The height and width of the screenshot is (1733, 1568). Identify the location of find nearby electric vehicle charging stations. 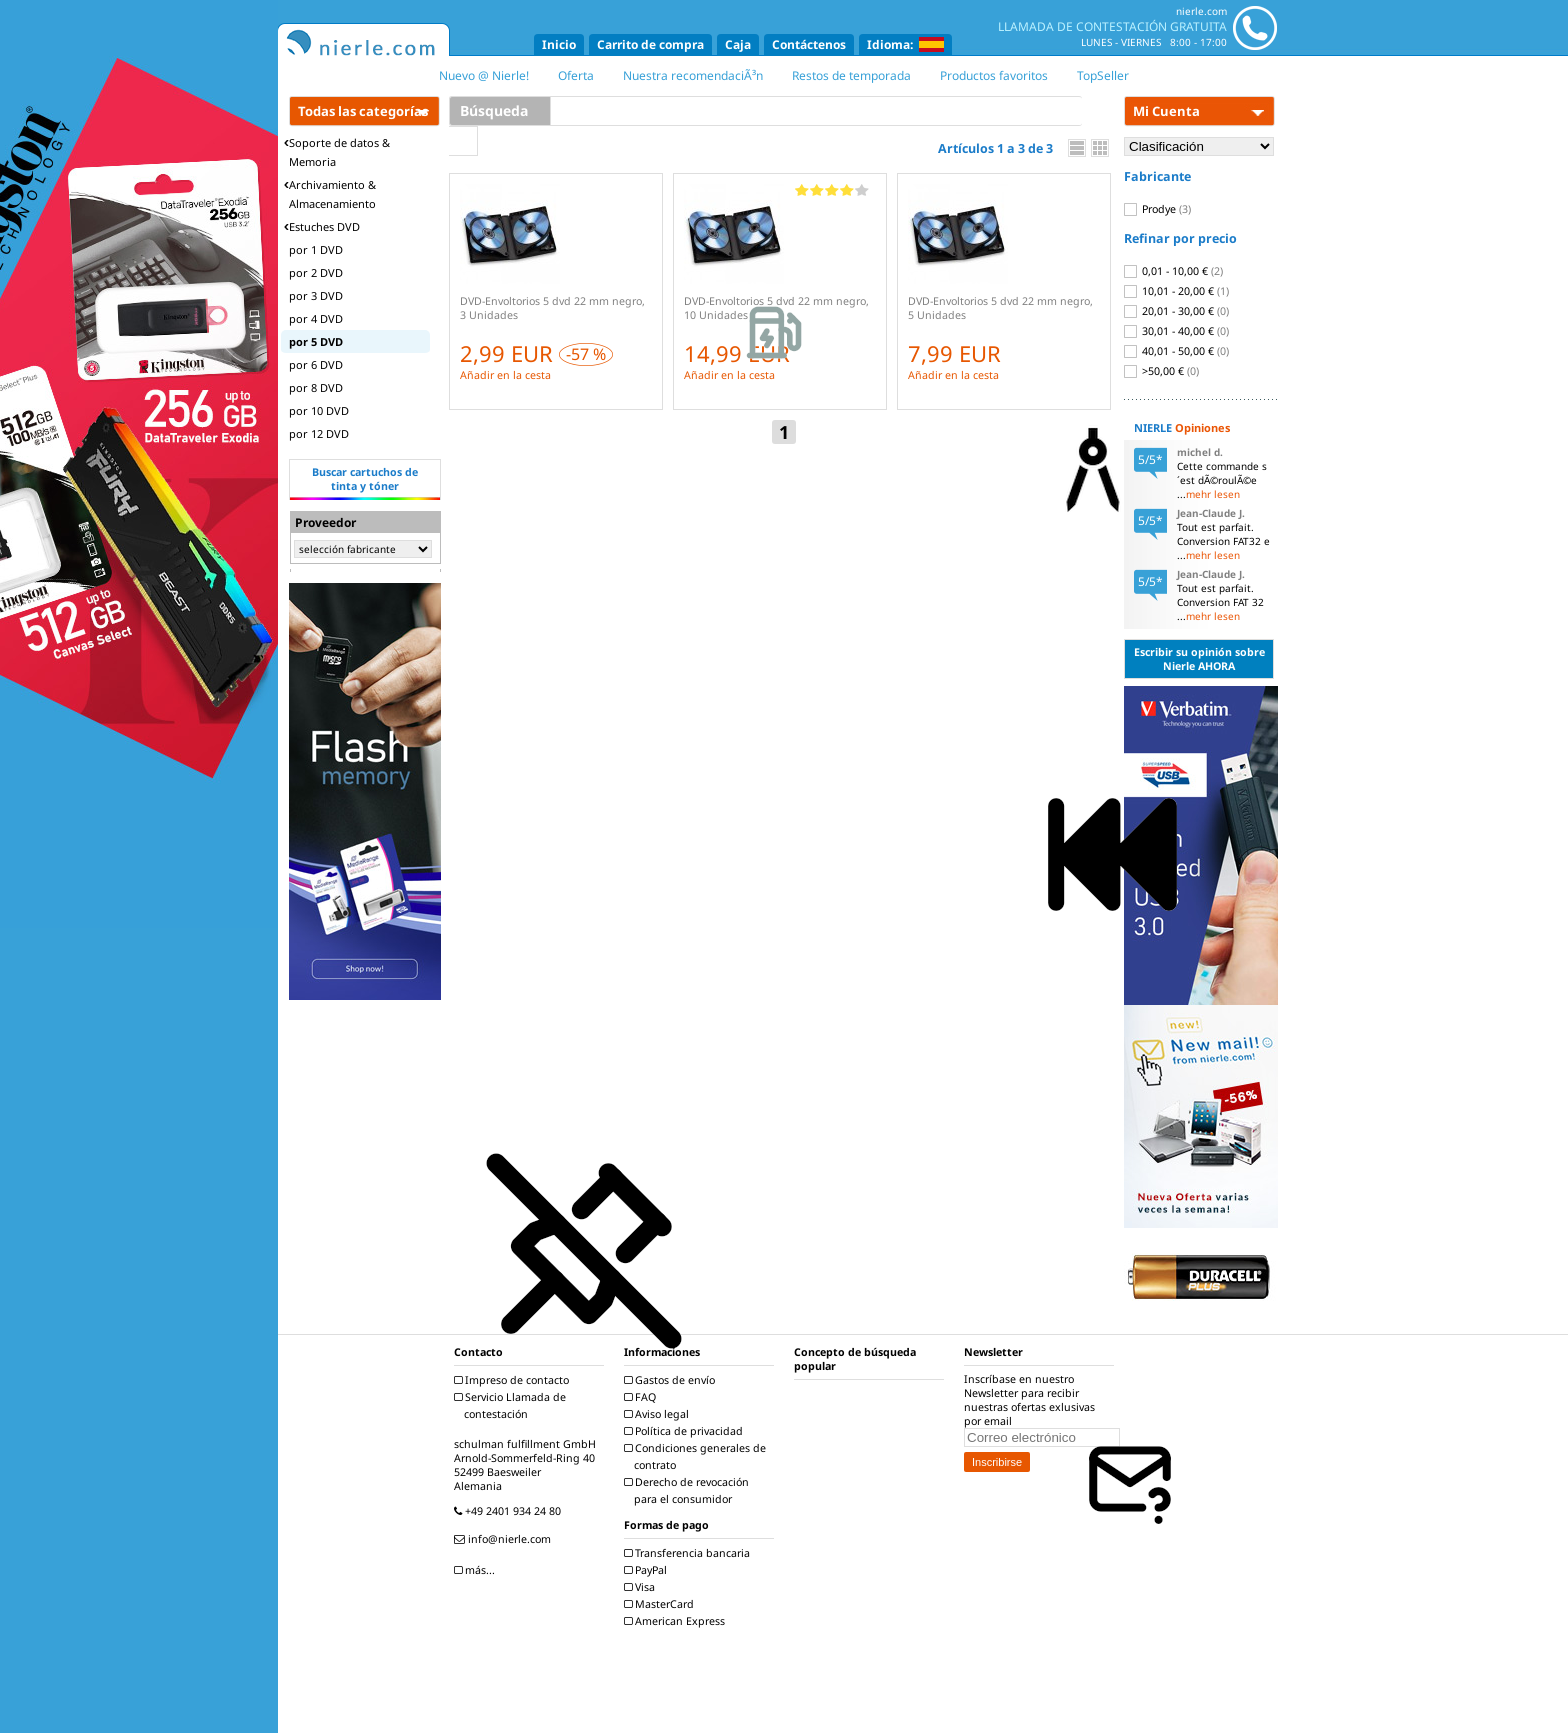
(775, 332).